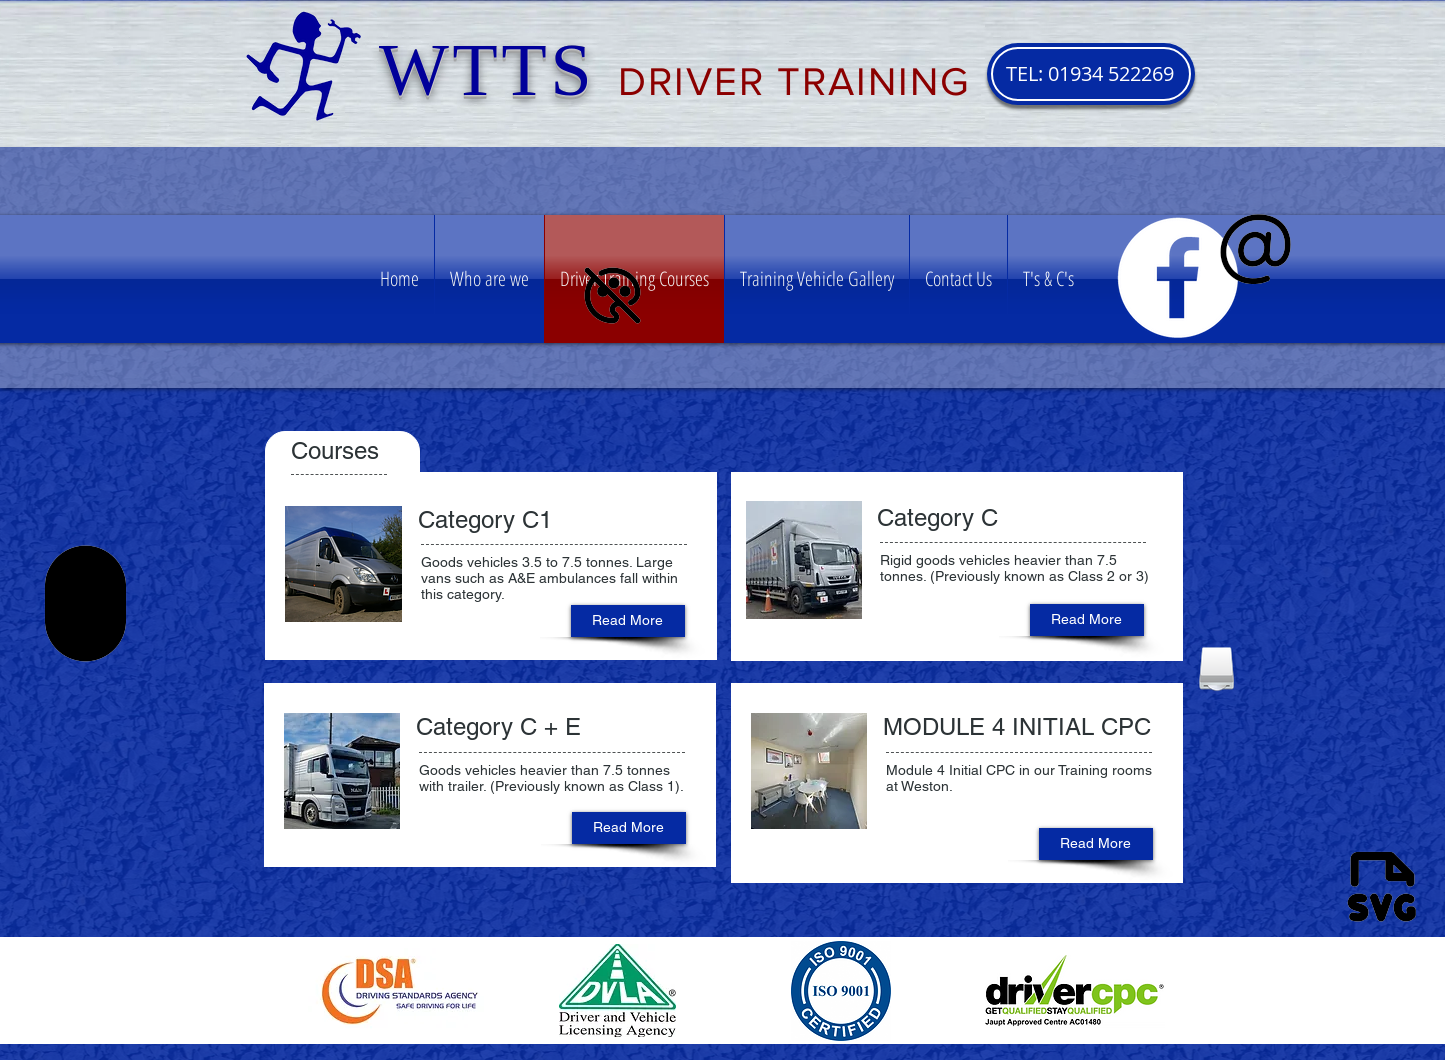 Image resolution: width=1445 pixels, height=1060 pixels. I want to click on access optical disc drive, so click(1215, 669).